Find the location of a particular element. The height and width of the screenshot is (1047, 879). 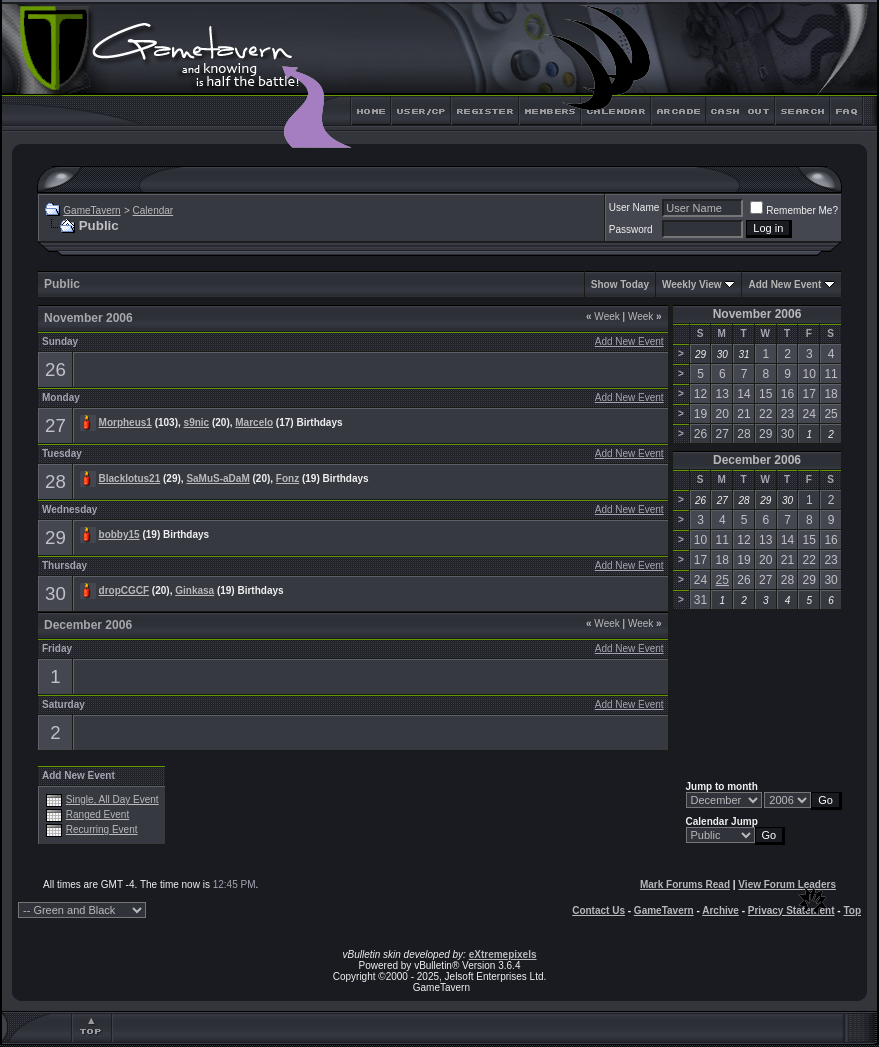

give a high-five or celebrate with another player is located at coordinates (812, 901).